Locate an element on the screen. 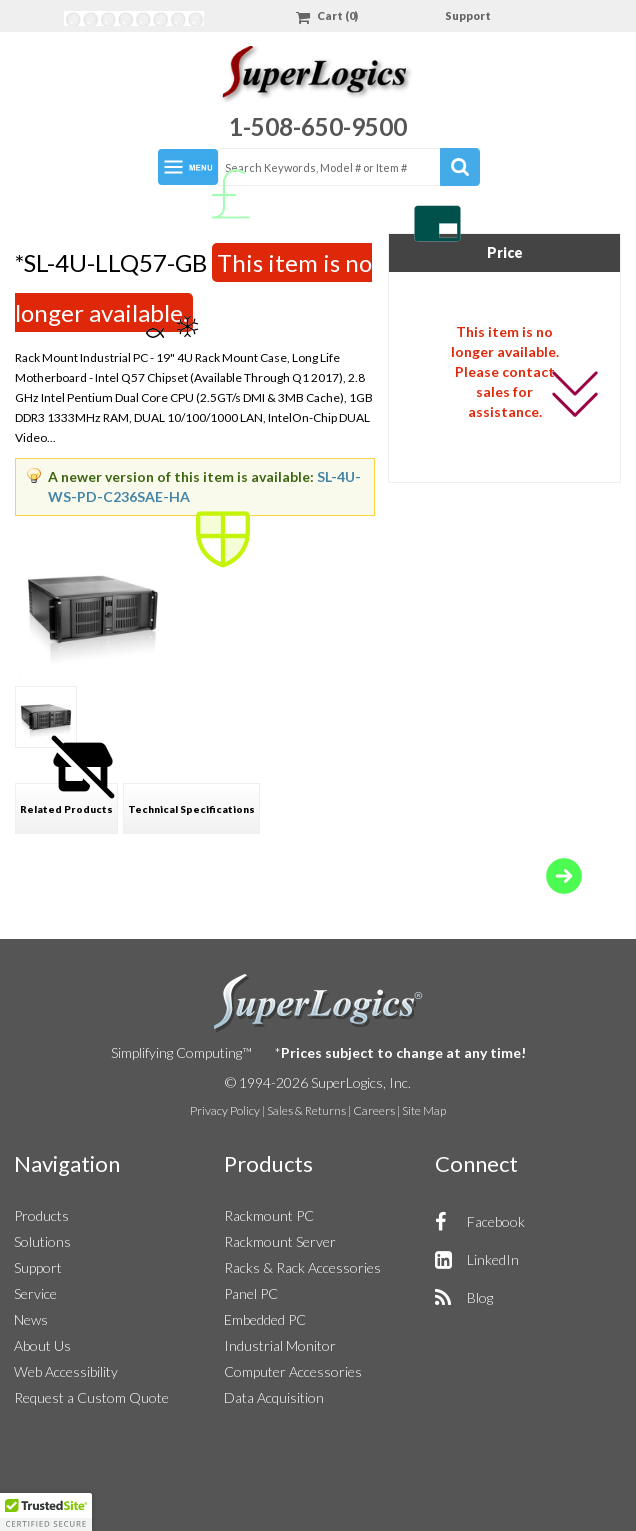 This screenshot has width=636, height=1531. proceed to the next step is located at coordinates (564, 876).